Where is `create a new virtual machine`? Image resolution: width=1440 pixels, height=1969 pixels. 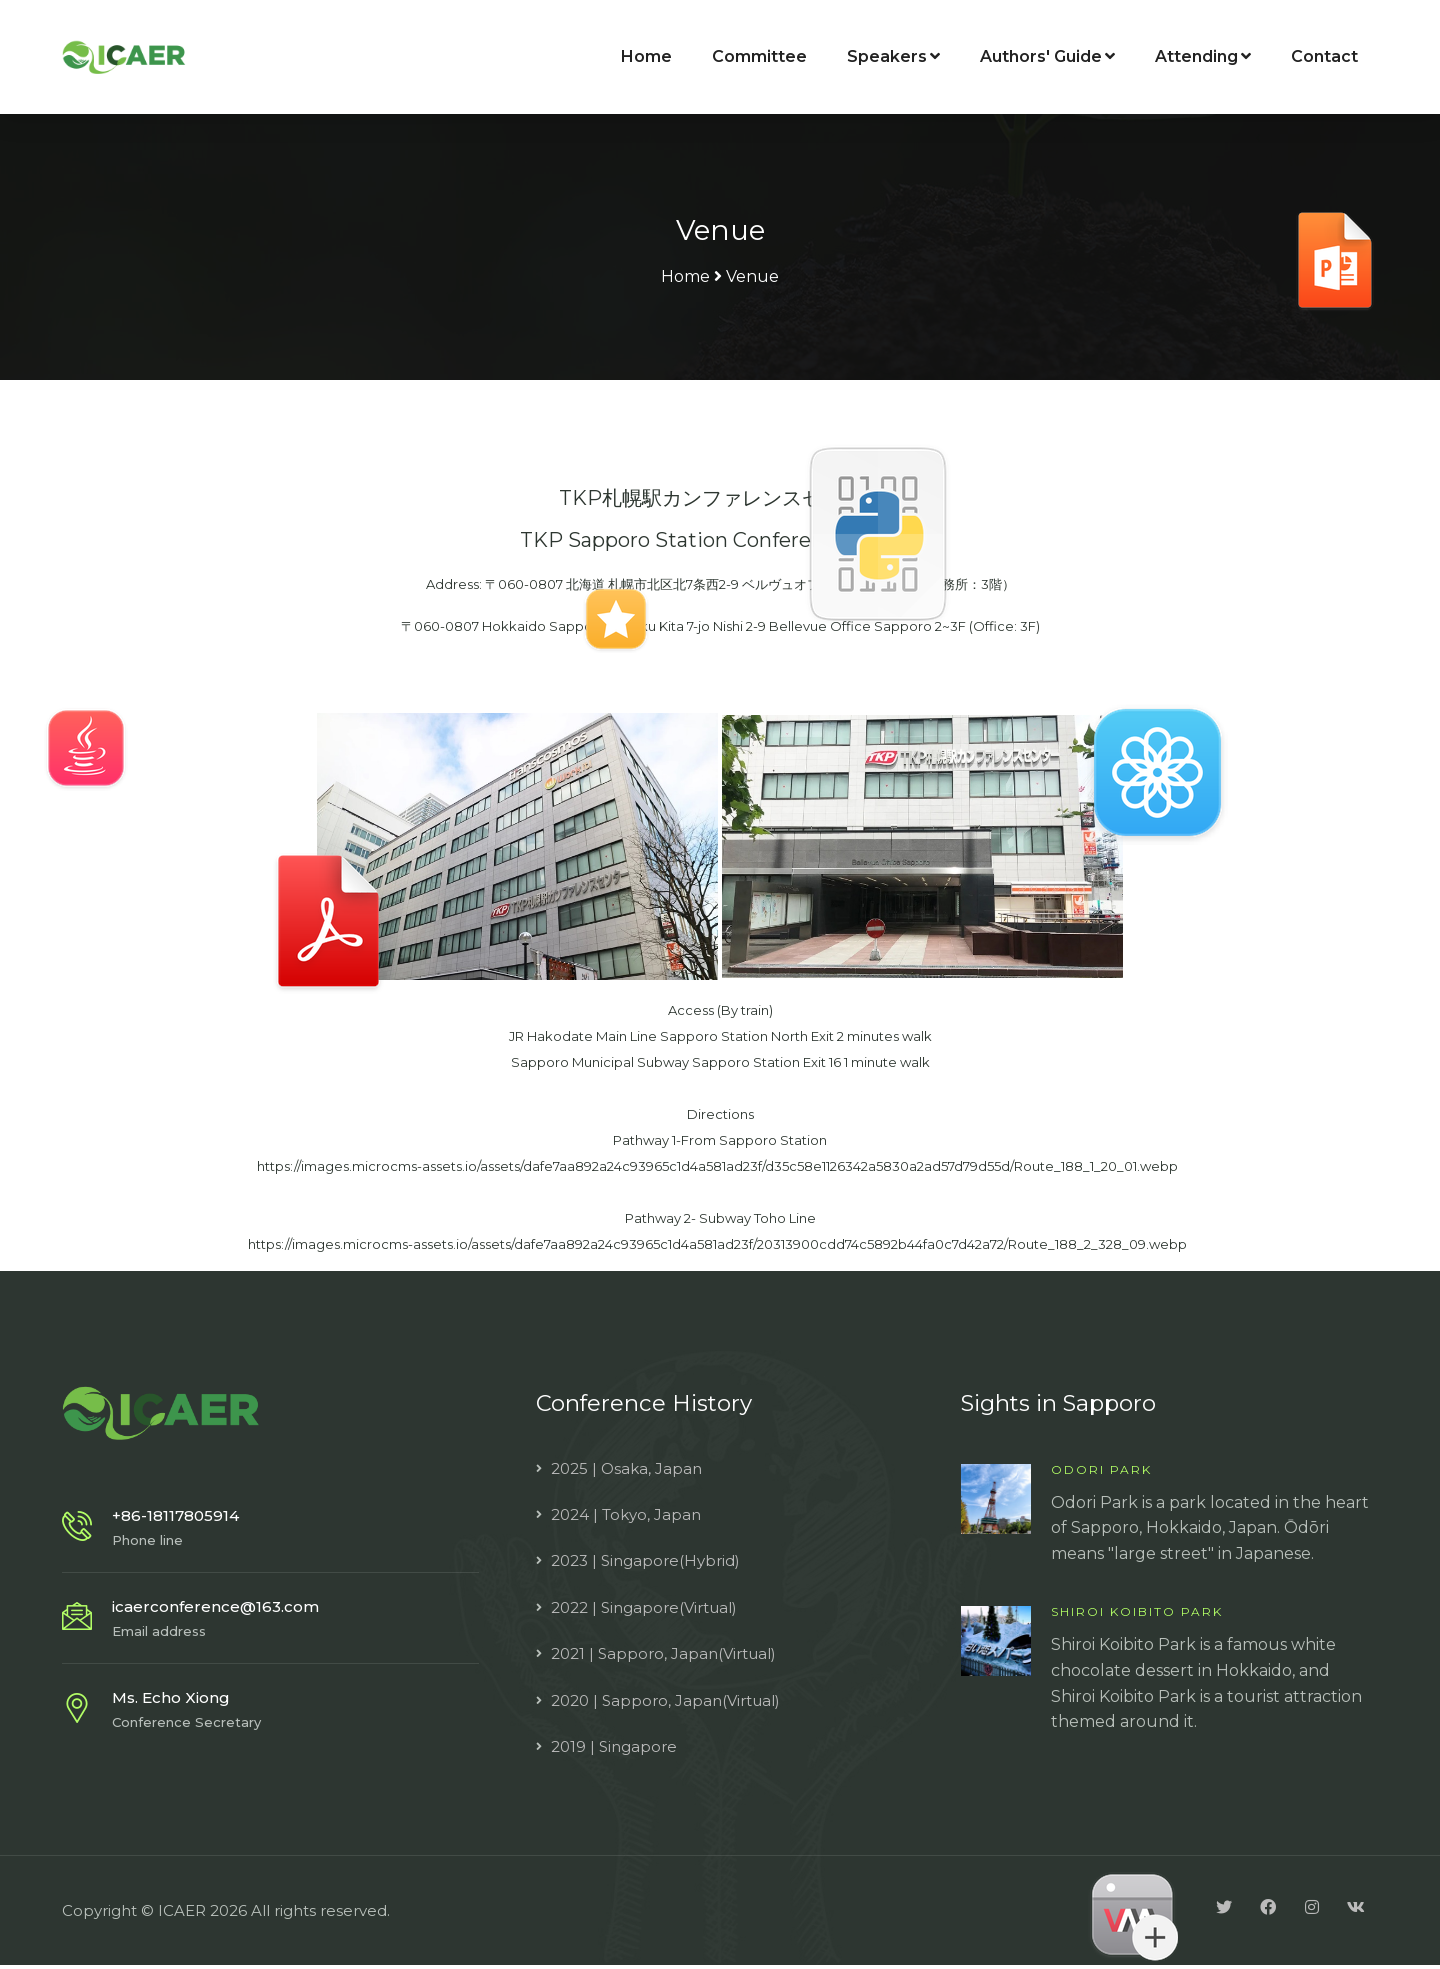 create a new virtual machine is located at coordinates (1133, 1916).